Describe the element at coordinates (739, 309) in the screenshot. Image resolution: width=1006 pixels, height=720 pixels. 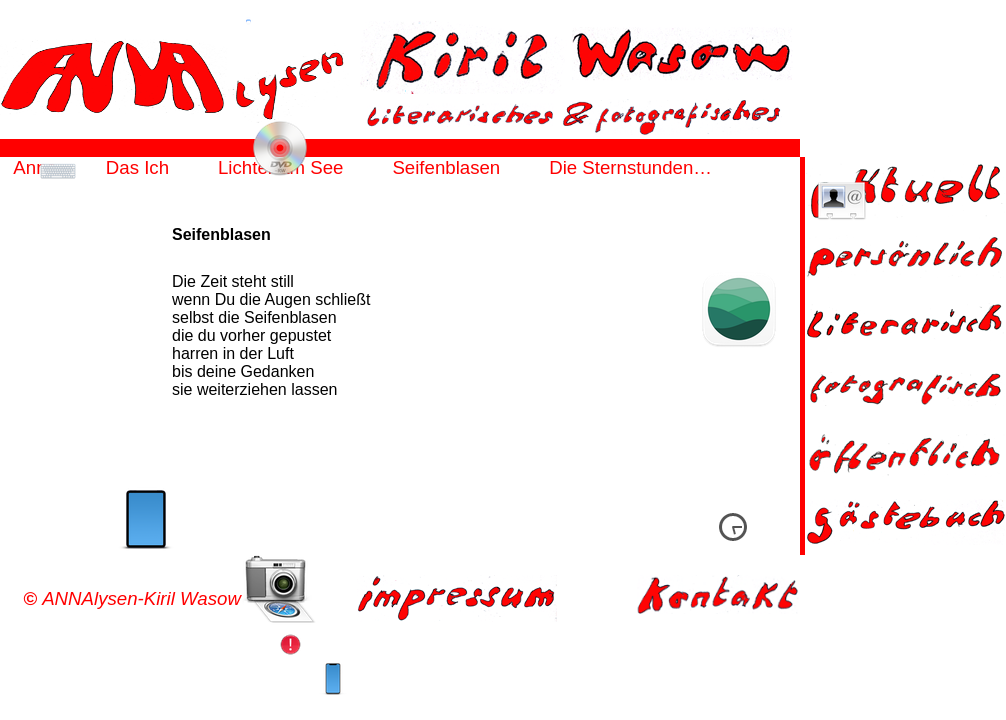
I see `open Flow app for focus or productivity sessions` at that location.